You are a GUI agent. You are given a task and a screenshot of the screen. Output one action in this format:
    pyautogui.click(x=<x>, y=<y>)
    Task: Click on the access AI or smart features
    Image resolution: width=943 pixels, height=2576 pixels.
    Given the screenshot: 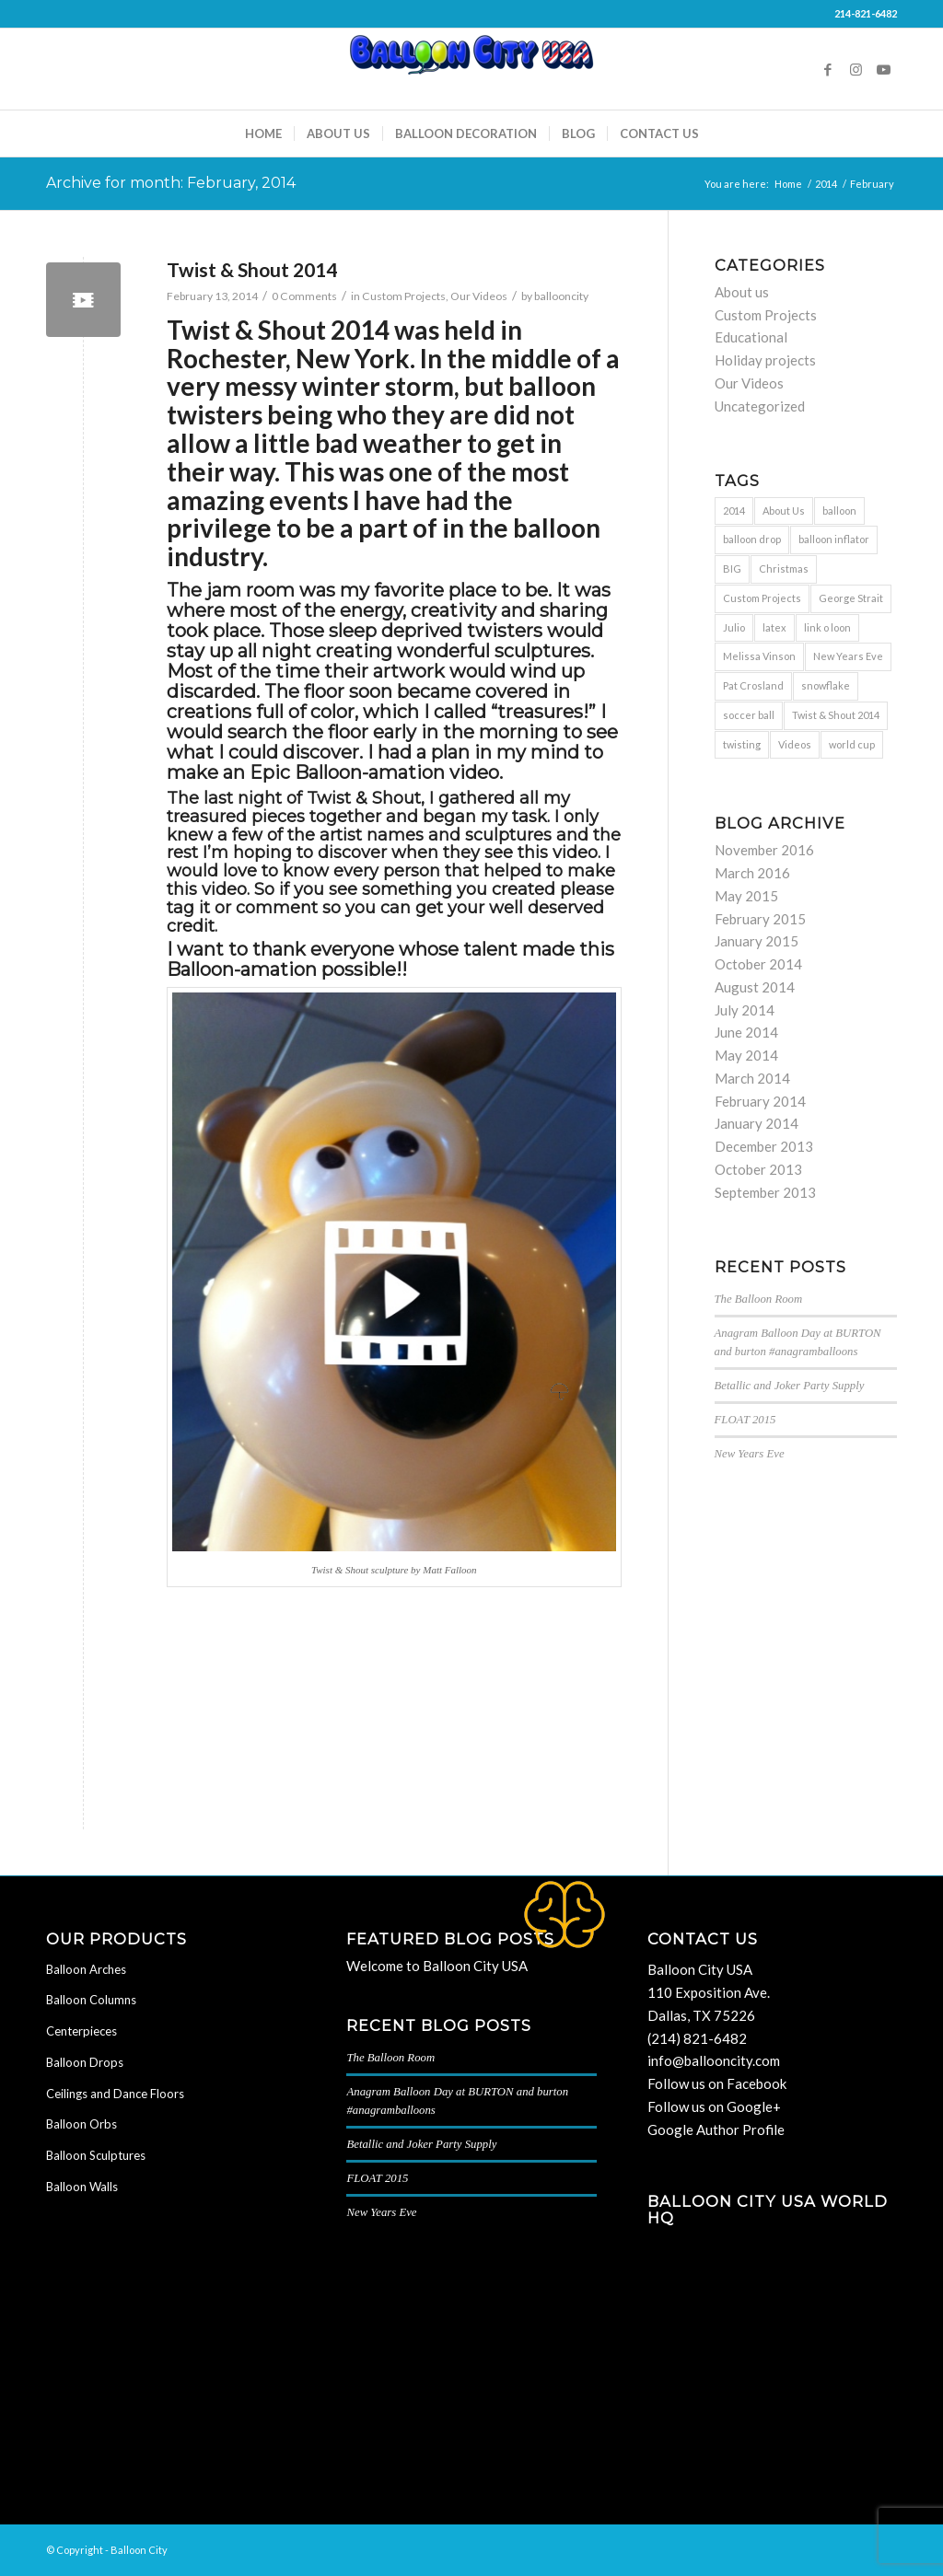 What is the action you would take?
    pyautogui.click(x=565, y=1916)
    